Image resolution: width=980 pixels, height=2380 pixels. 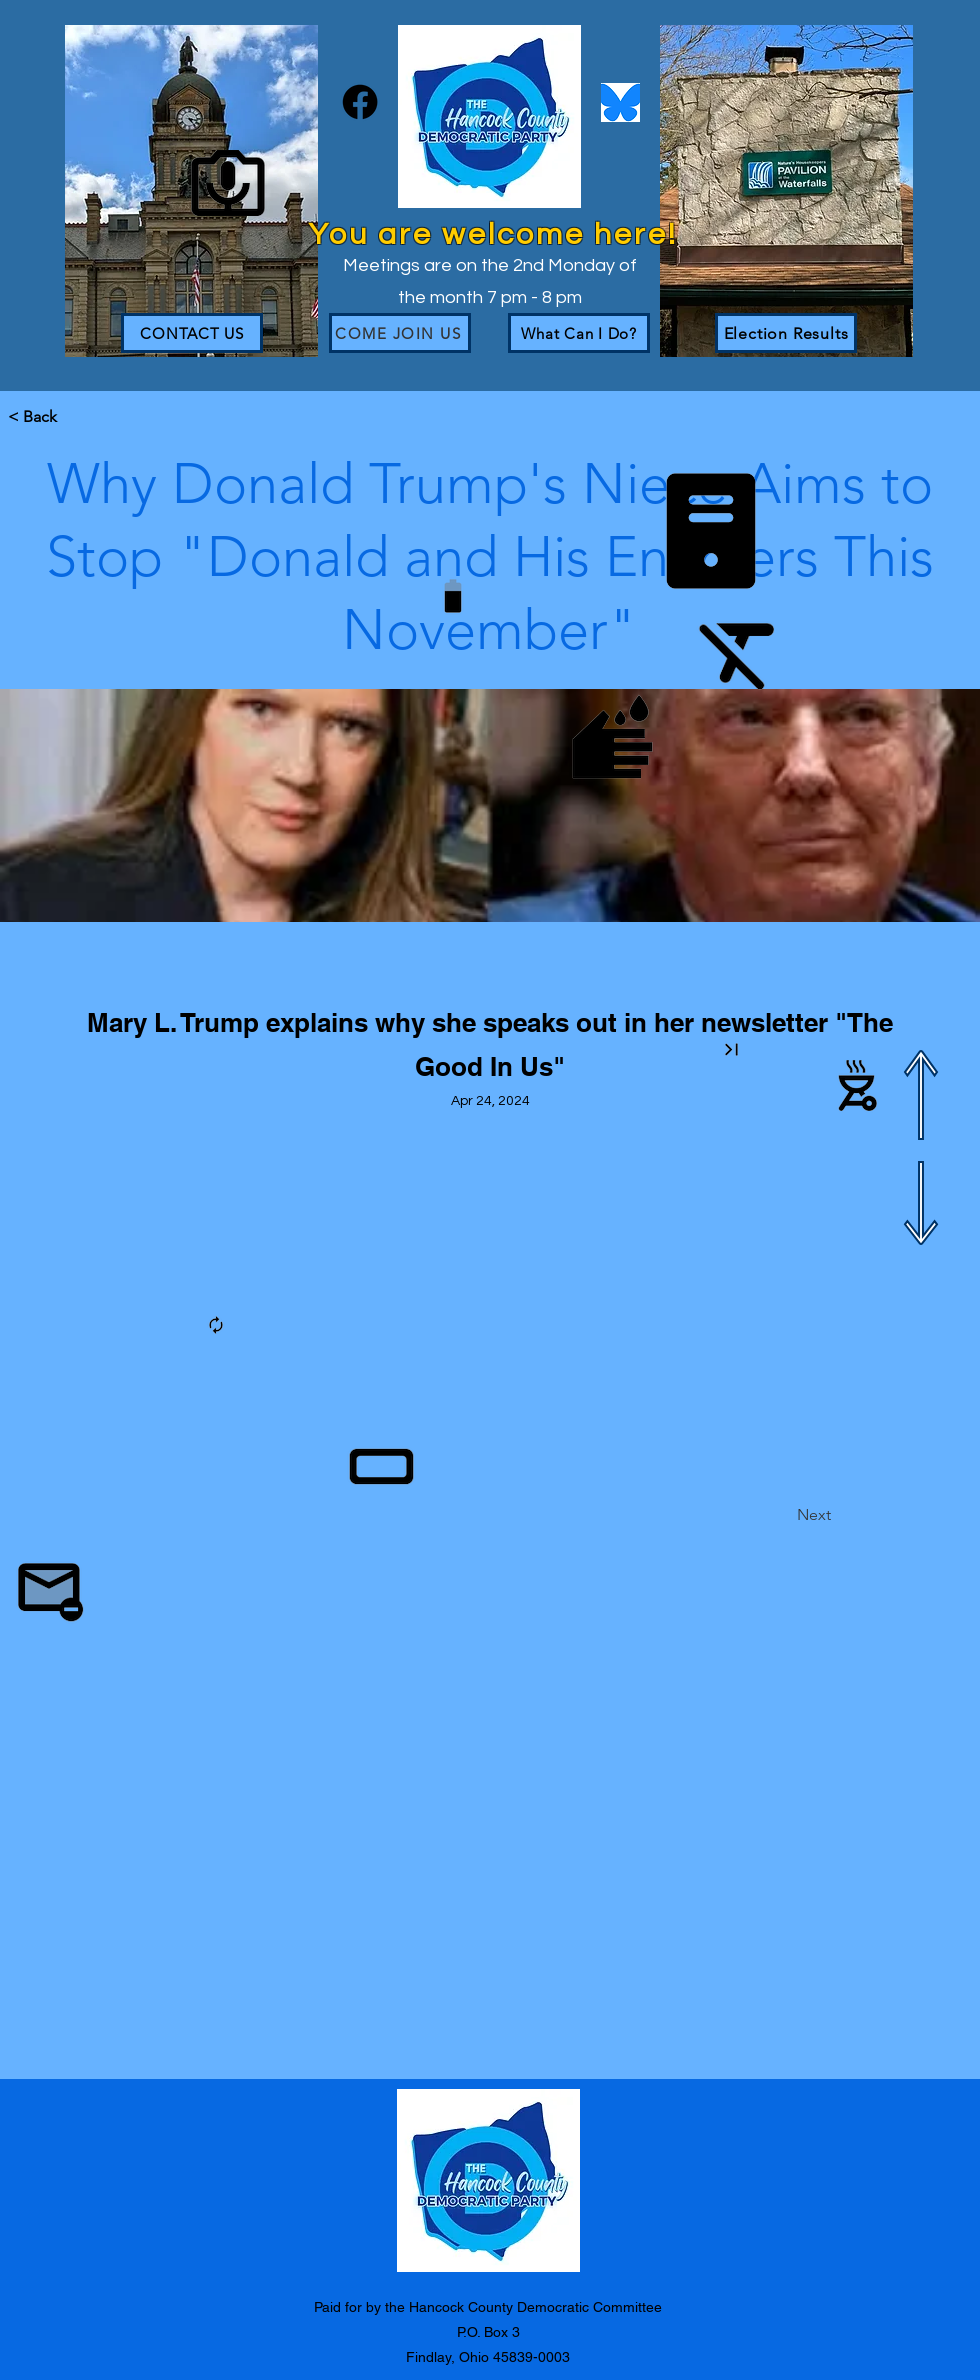 I want to click on indicates battery level at approximately 80%, so click(x=453, y=596).